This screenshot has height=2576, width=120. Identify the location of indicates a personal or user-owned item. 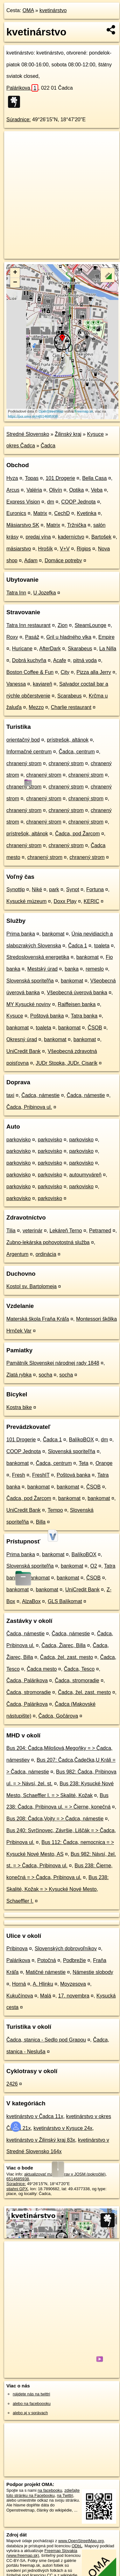
(16, 2126).